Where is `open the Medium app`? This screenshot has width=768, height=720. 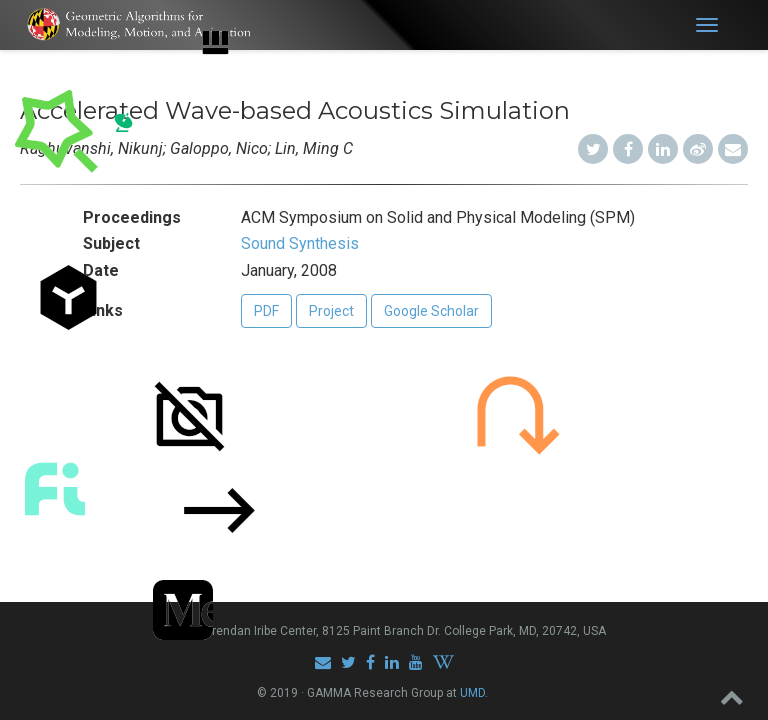 open the Medium app is located at coordinates (183, 610).